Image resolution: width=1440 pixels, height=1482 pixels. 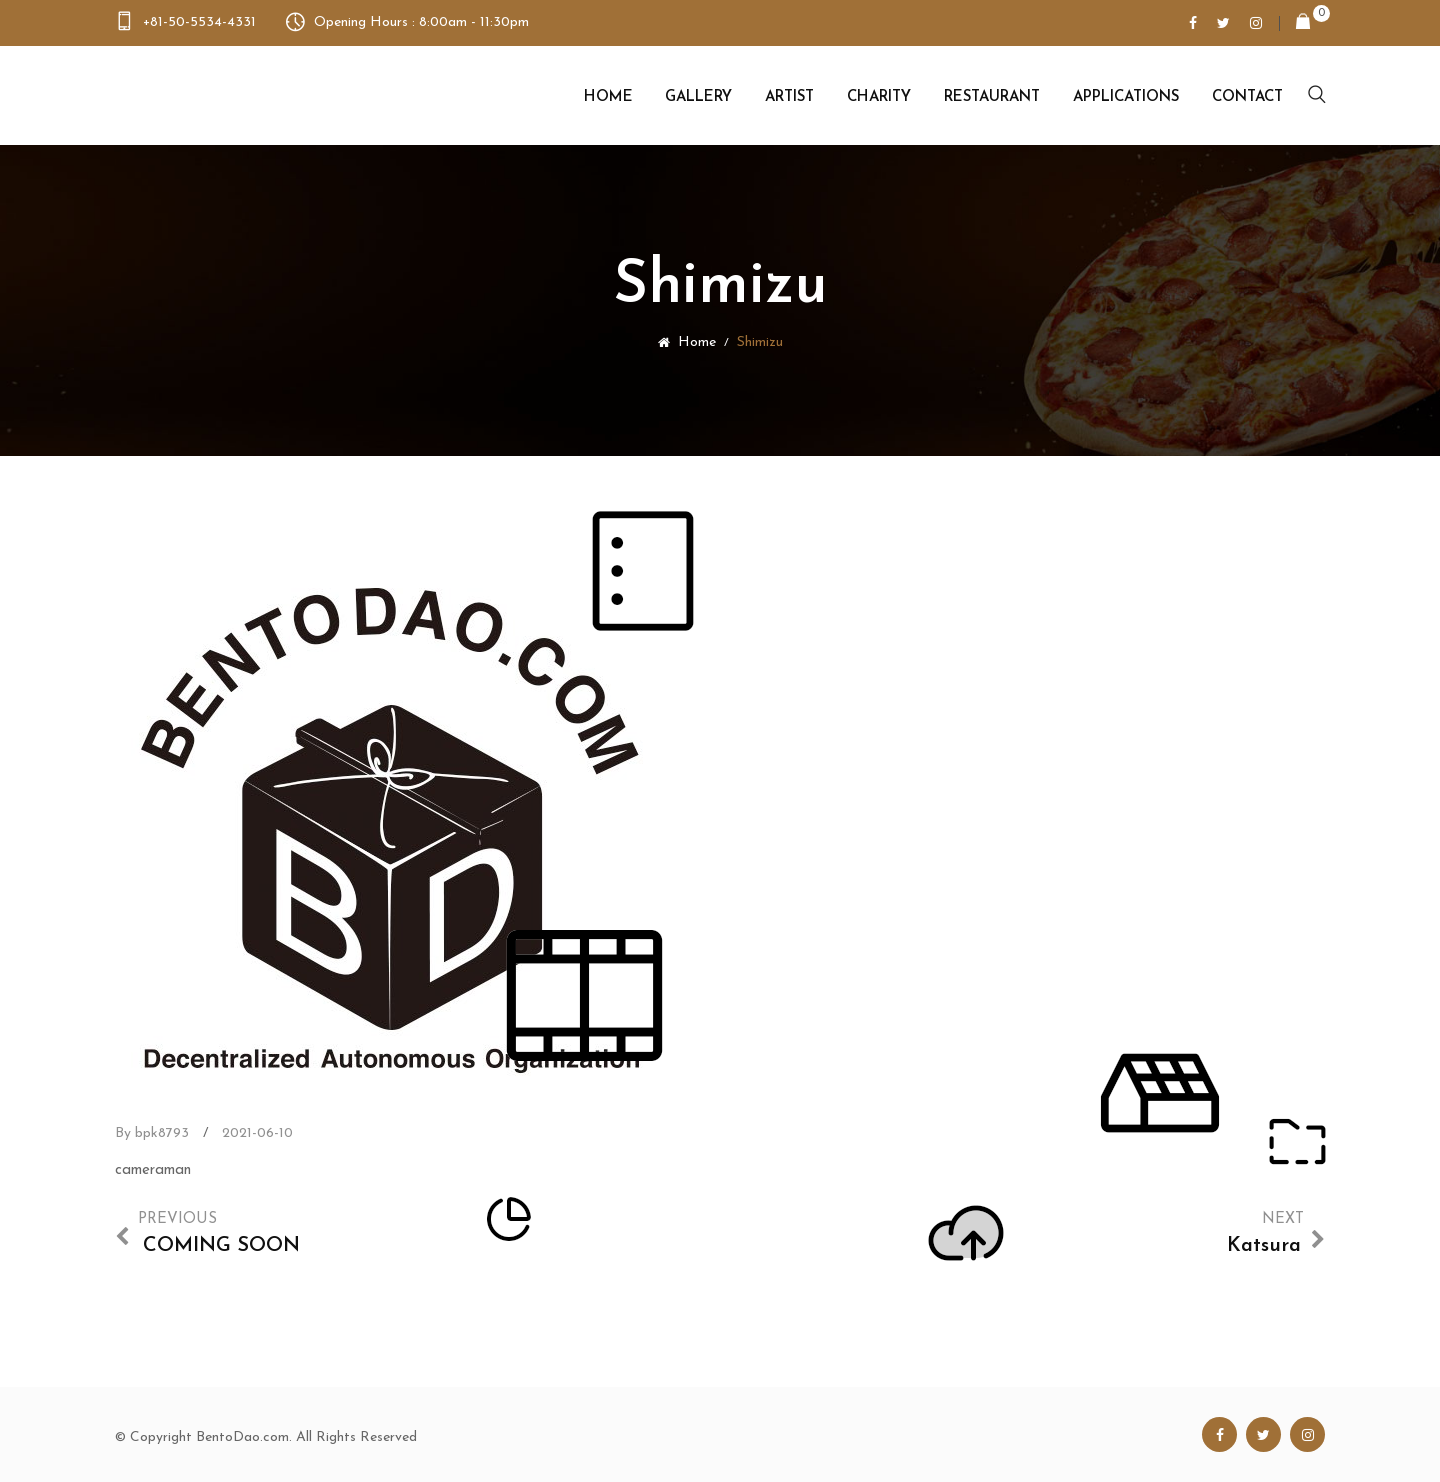 What do you see at coordinates (509, 1219) in the screenshot?
I see `view analytics breakdown` at bounding box center [509, 1219].